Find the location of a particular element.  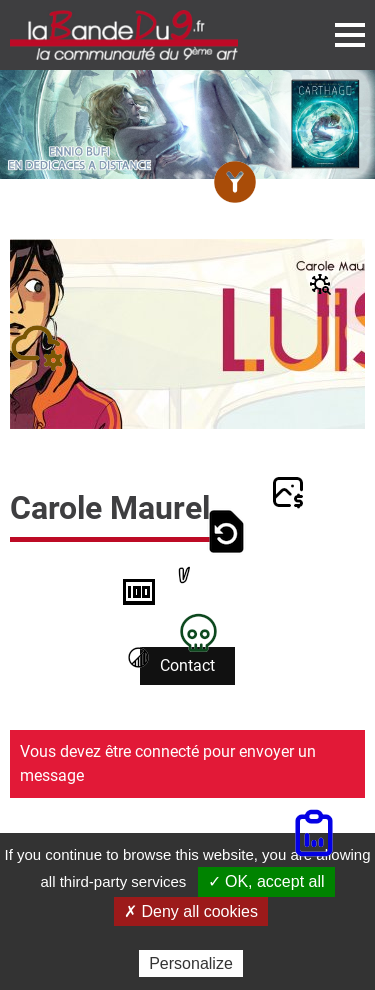

open the Vinted app is located at coordinates (184, 575).